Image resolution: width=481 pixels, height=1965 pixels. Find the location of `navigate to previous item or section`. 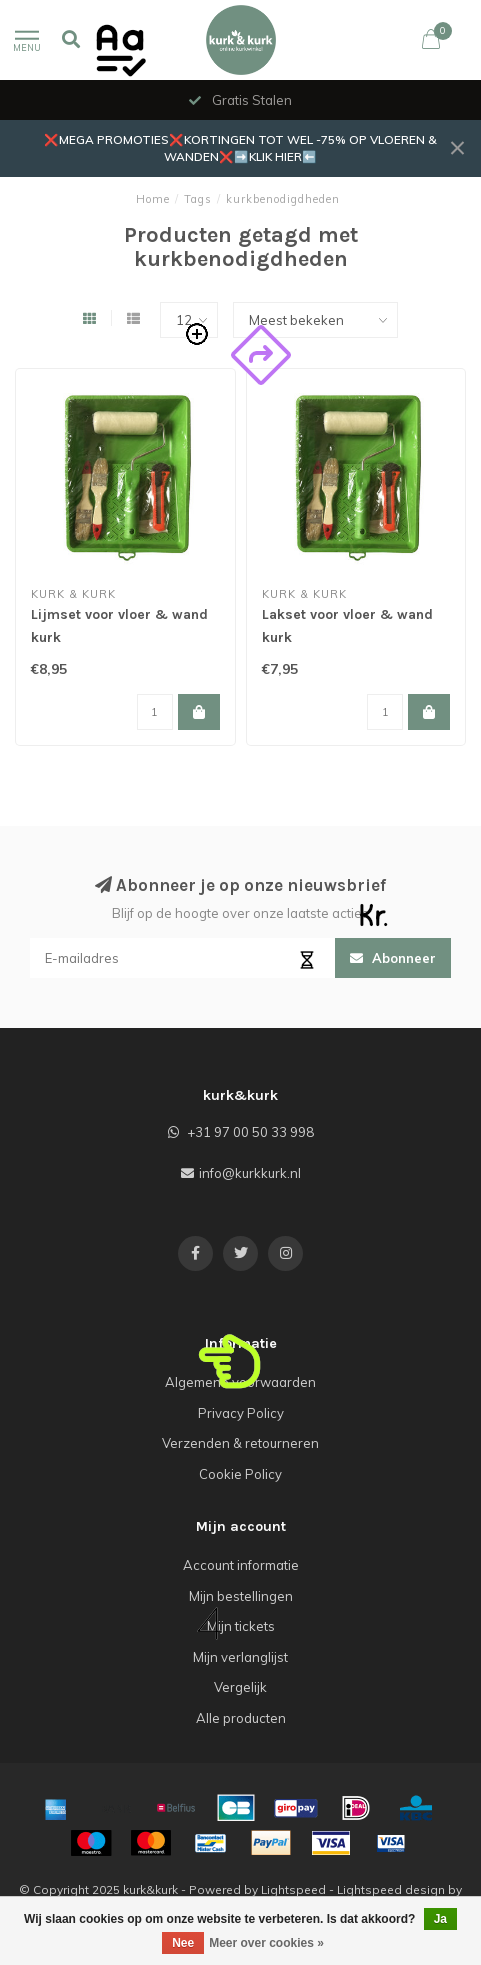

navigate to previous item or section is located at coordinates (231, 1362).